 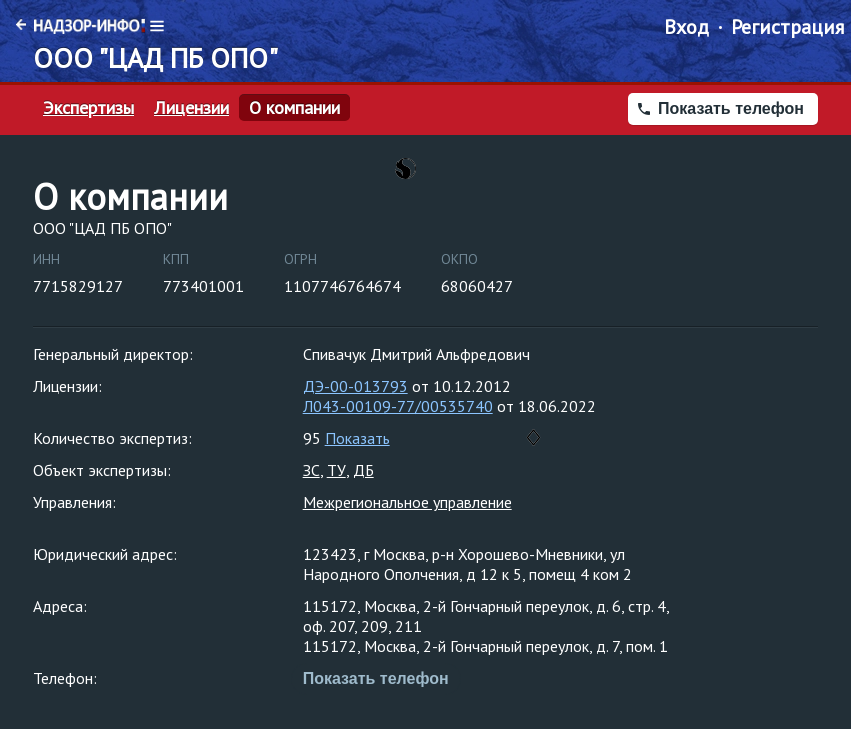 What do you see at coordinates (405, 168) in the screenshot?
I see `Qualcomm Snapdragon brand logo` at bounding box center [405, 168].